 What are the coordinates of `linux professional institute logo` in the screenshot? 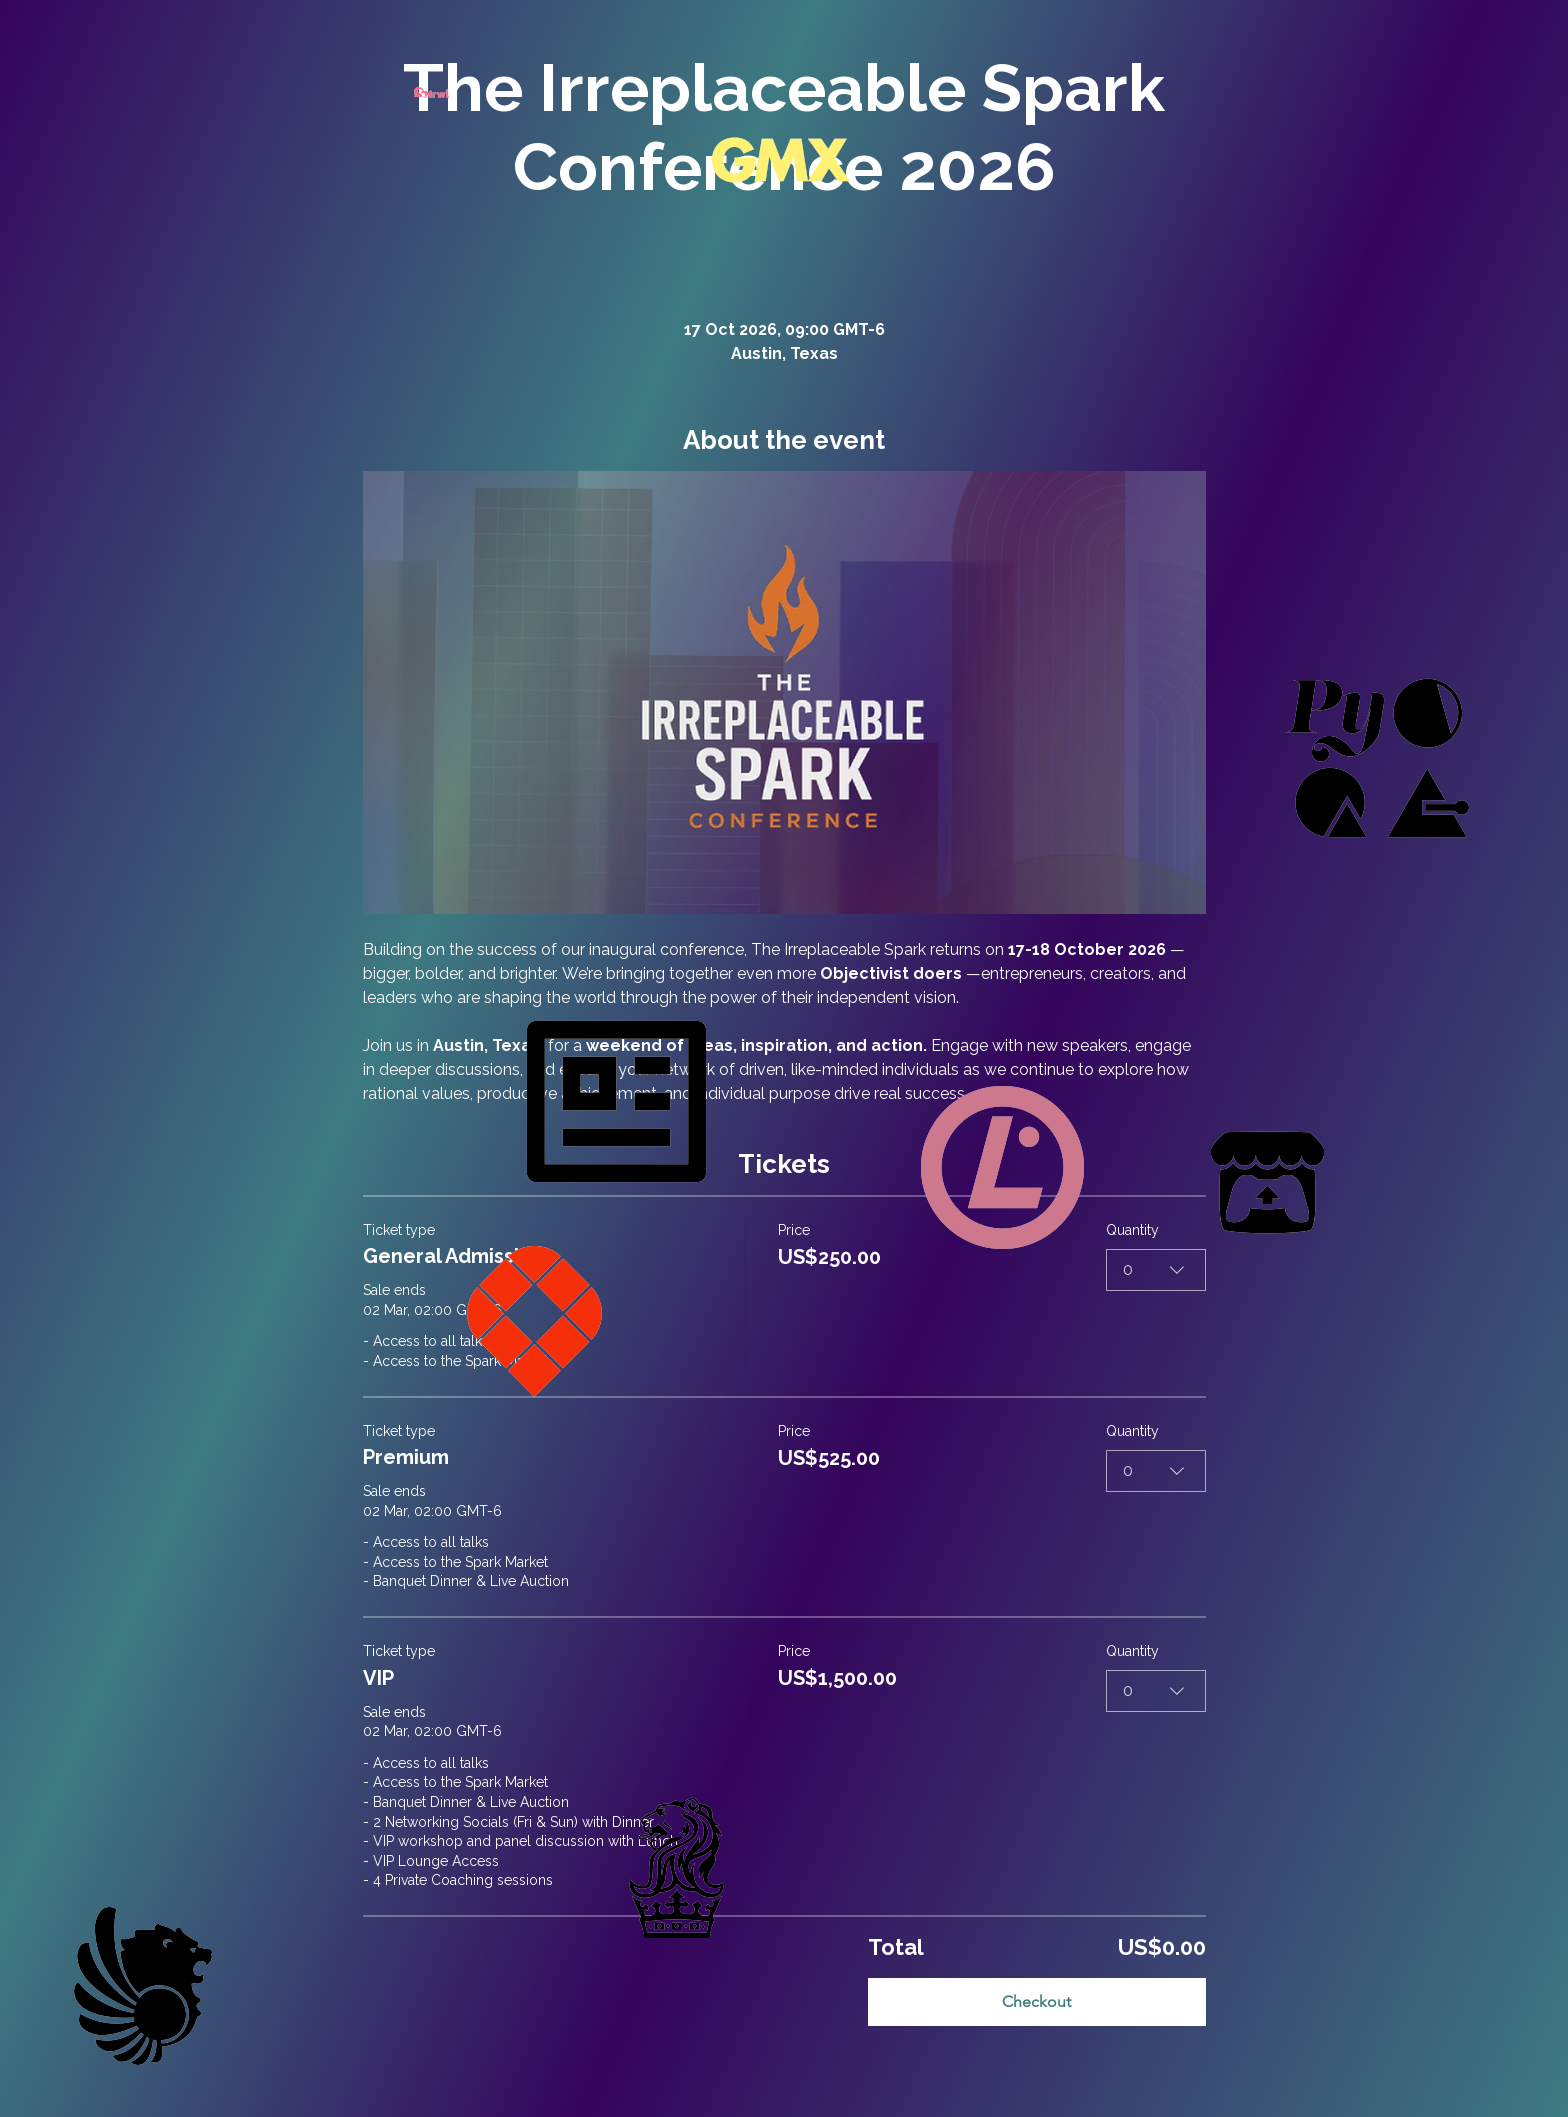 It's located at (1002, 1167).